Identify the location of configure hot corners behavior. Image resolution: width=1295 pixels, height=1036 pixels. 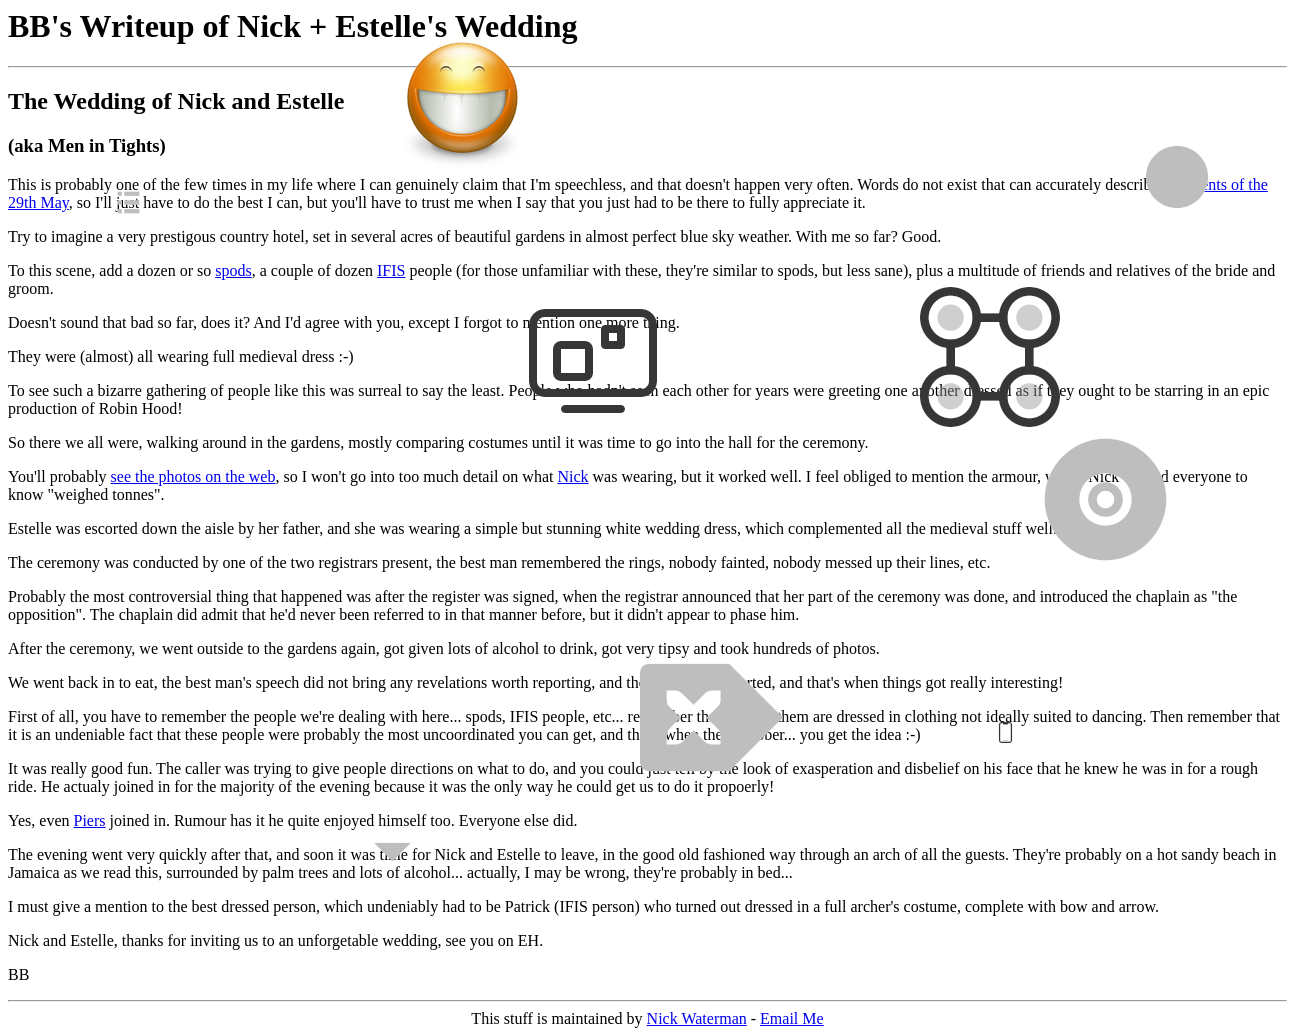
(990, 357).